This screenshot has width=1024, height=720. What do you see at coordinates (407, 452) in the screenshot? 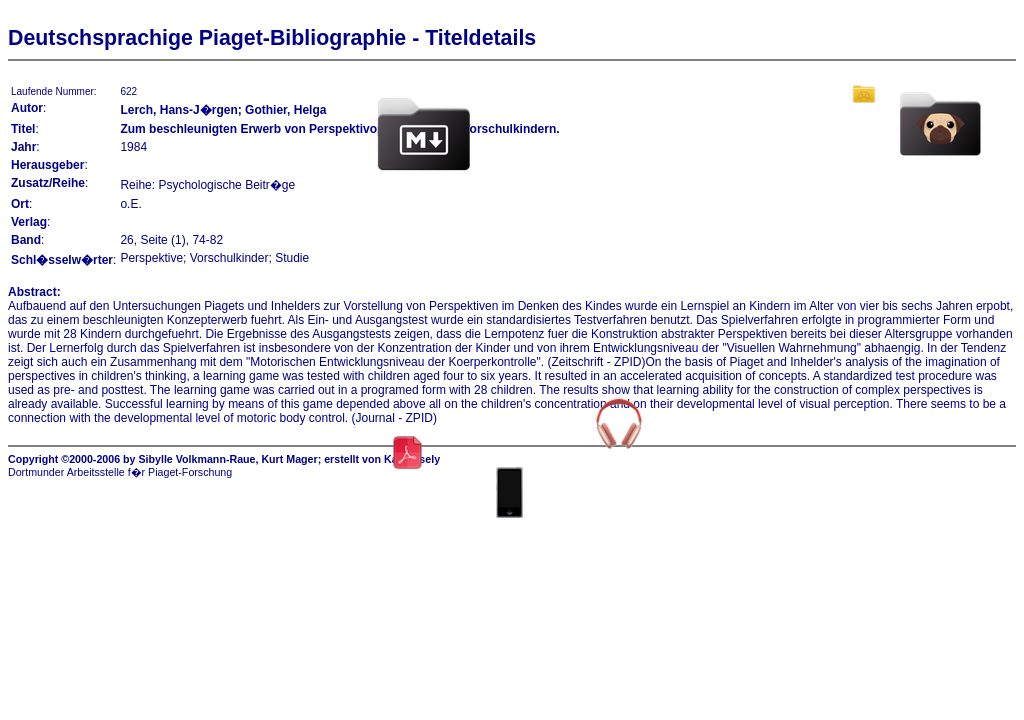
I see `open a compressed PDF file` at bounding box center [407, 452].